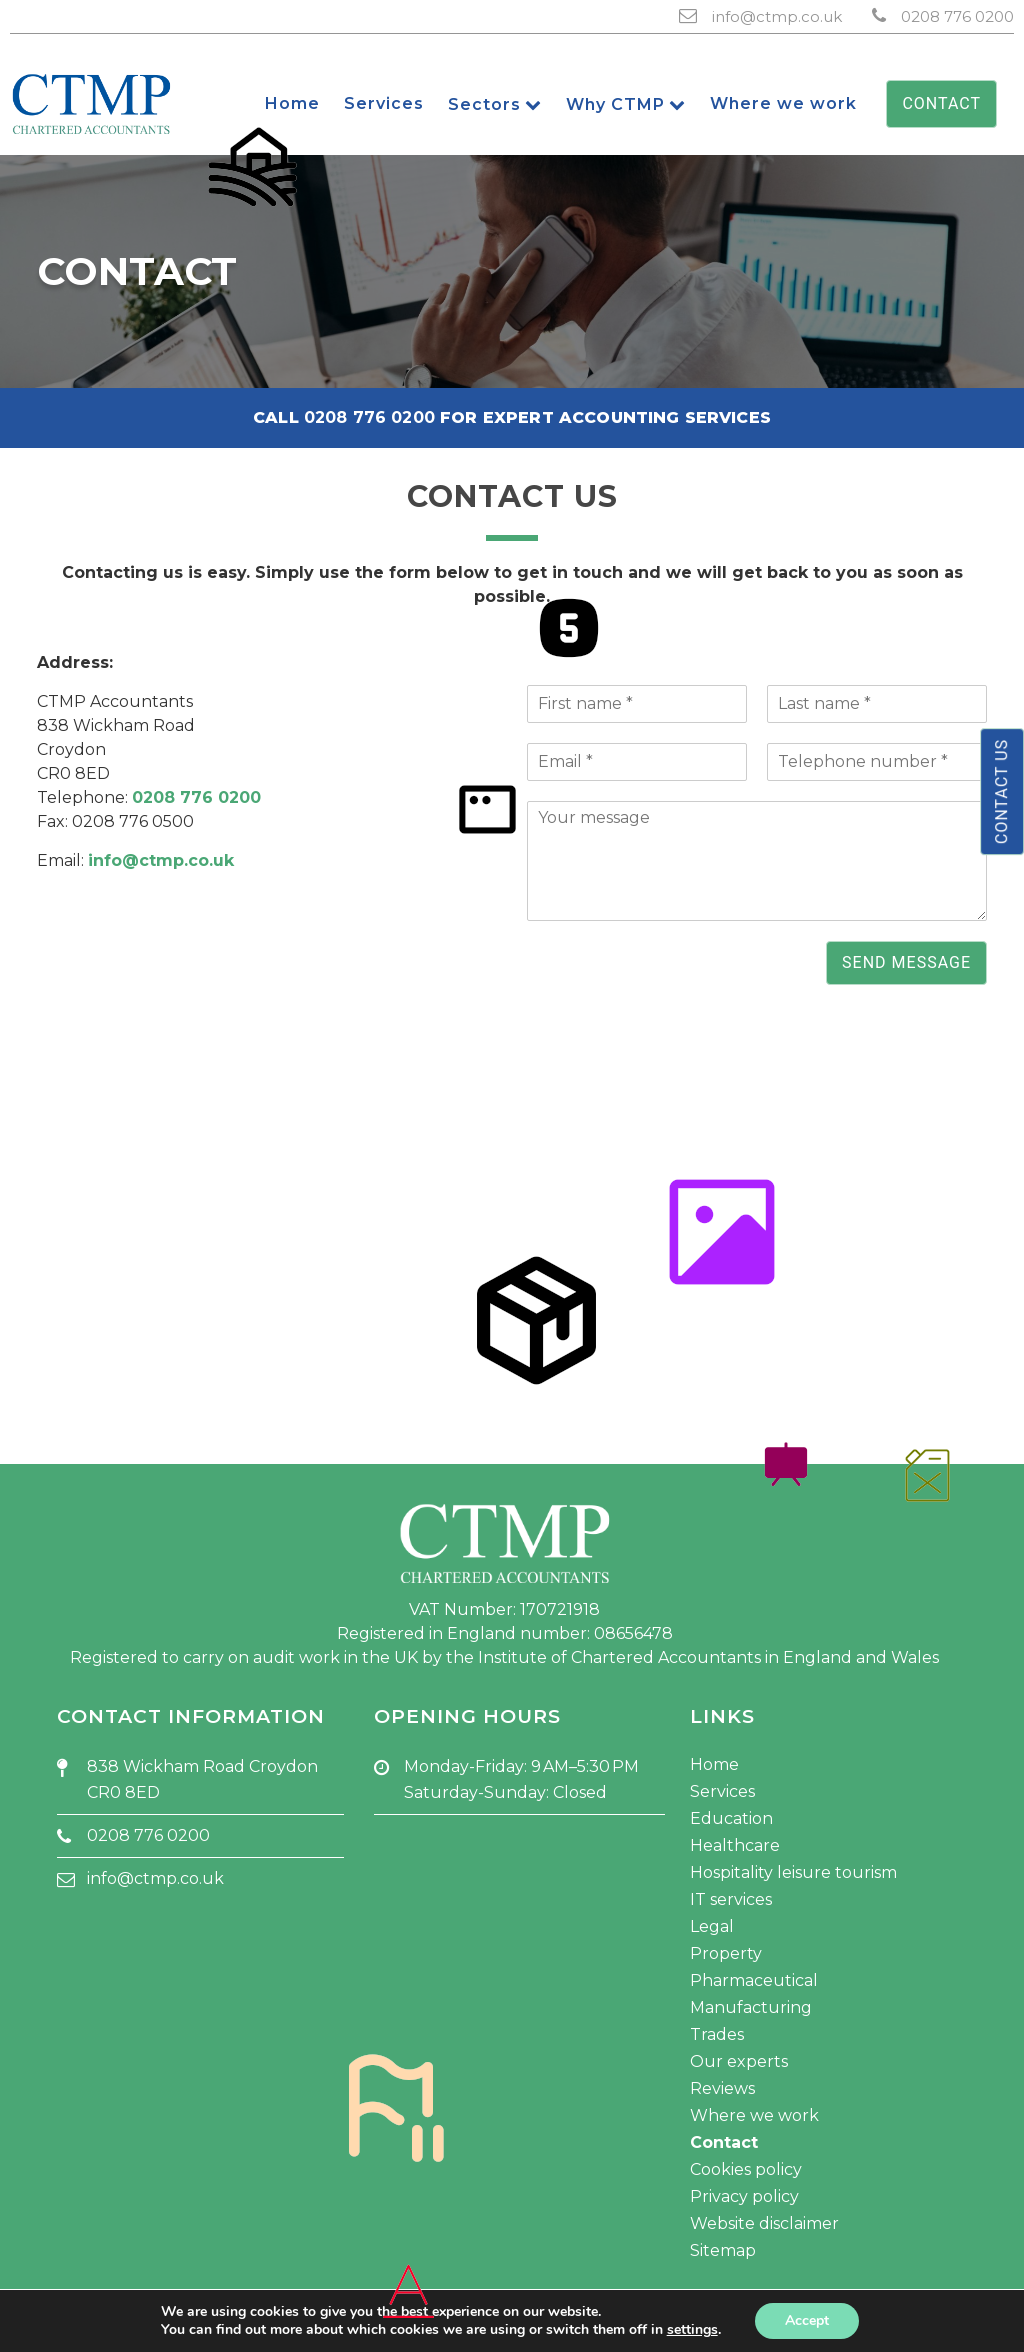  I want to click on start or view a presentation, so click(786, 1465).